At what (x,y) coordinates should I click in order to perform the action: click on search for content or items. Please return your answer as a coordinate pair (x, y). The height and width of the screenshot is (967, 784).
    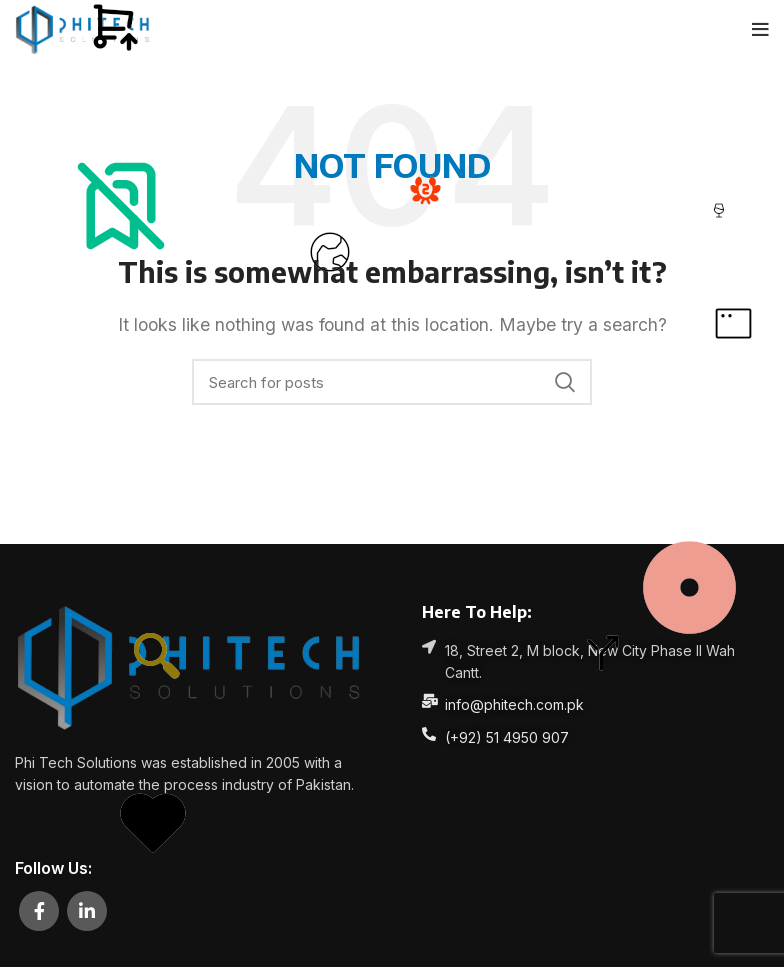
    Looking at the image, I should click on (157, 656).